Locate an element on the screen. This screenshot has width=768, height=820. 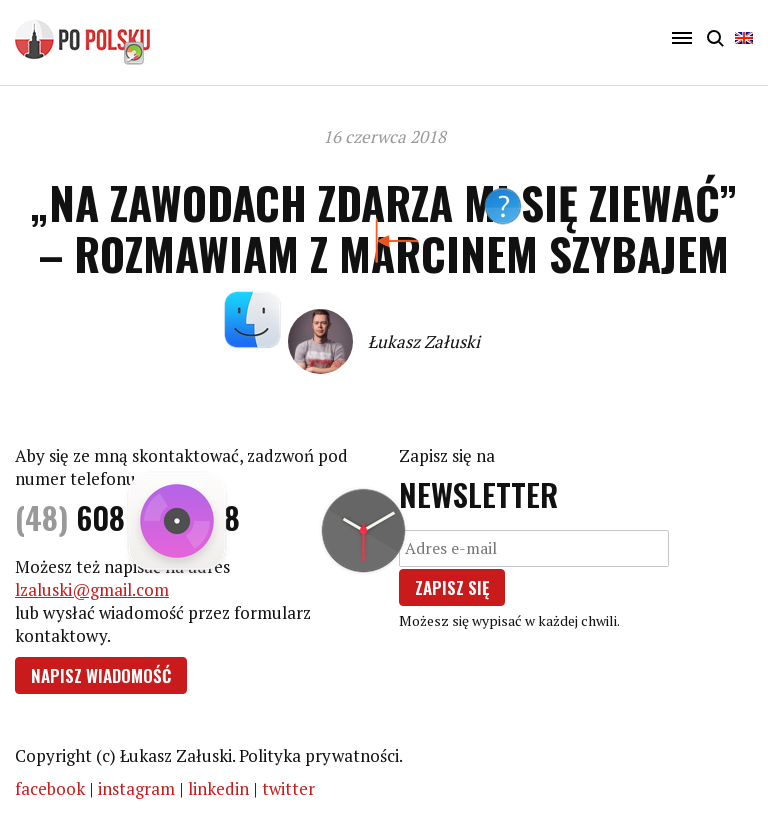
open the clock app is located at coordinates (363, 530).